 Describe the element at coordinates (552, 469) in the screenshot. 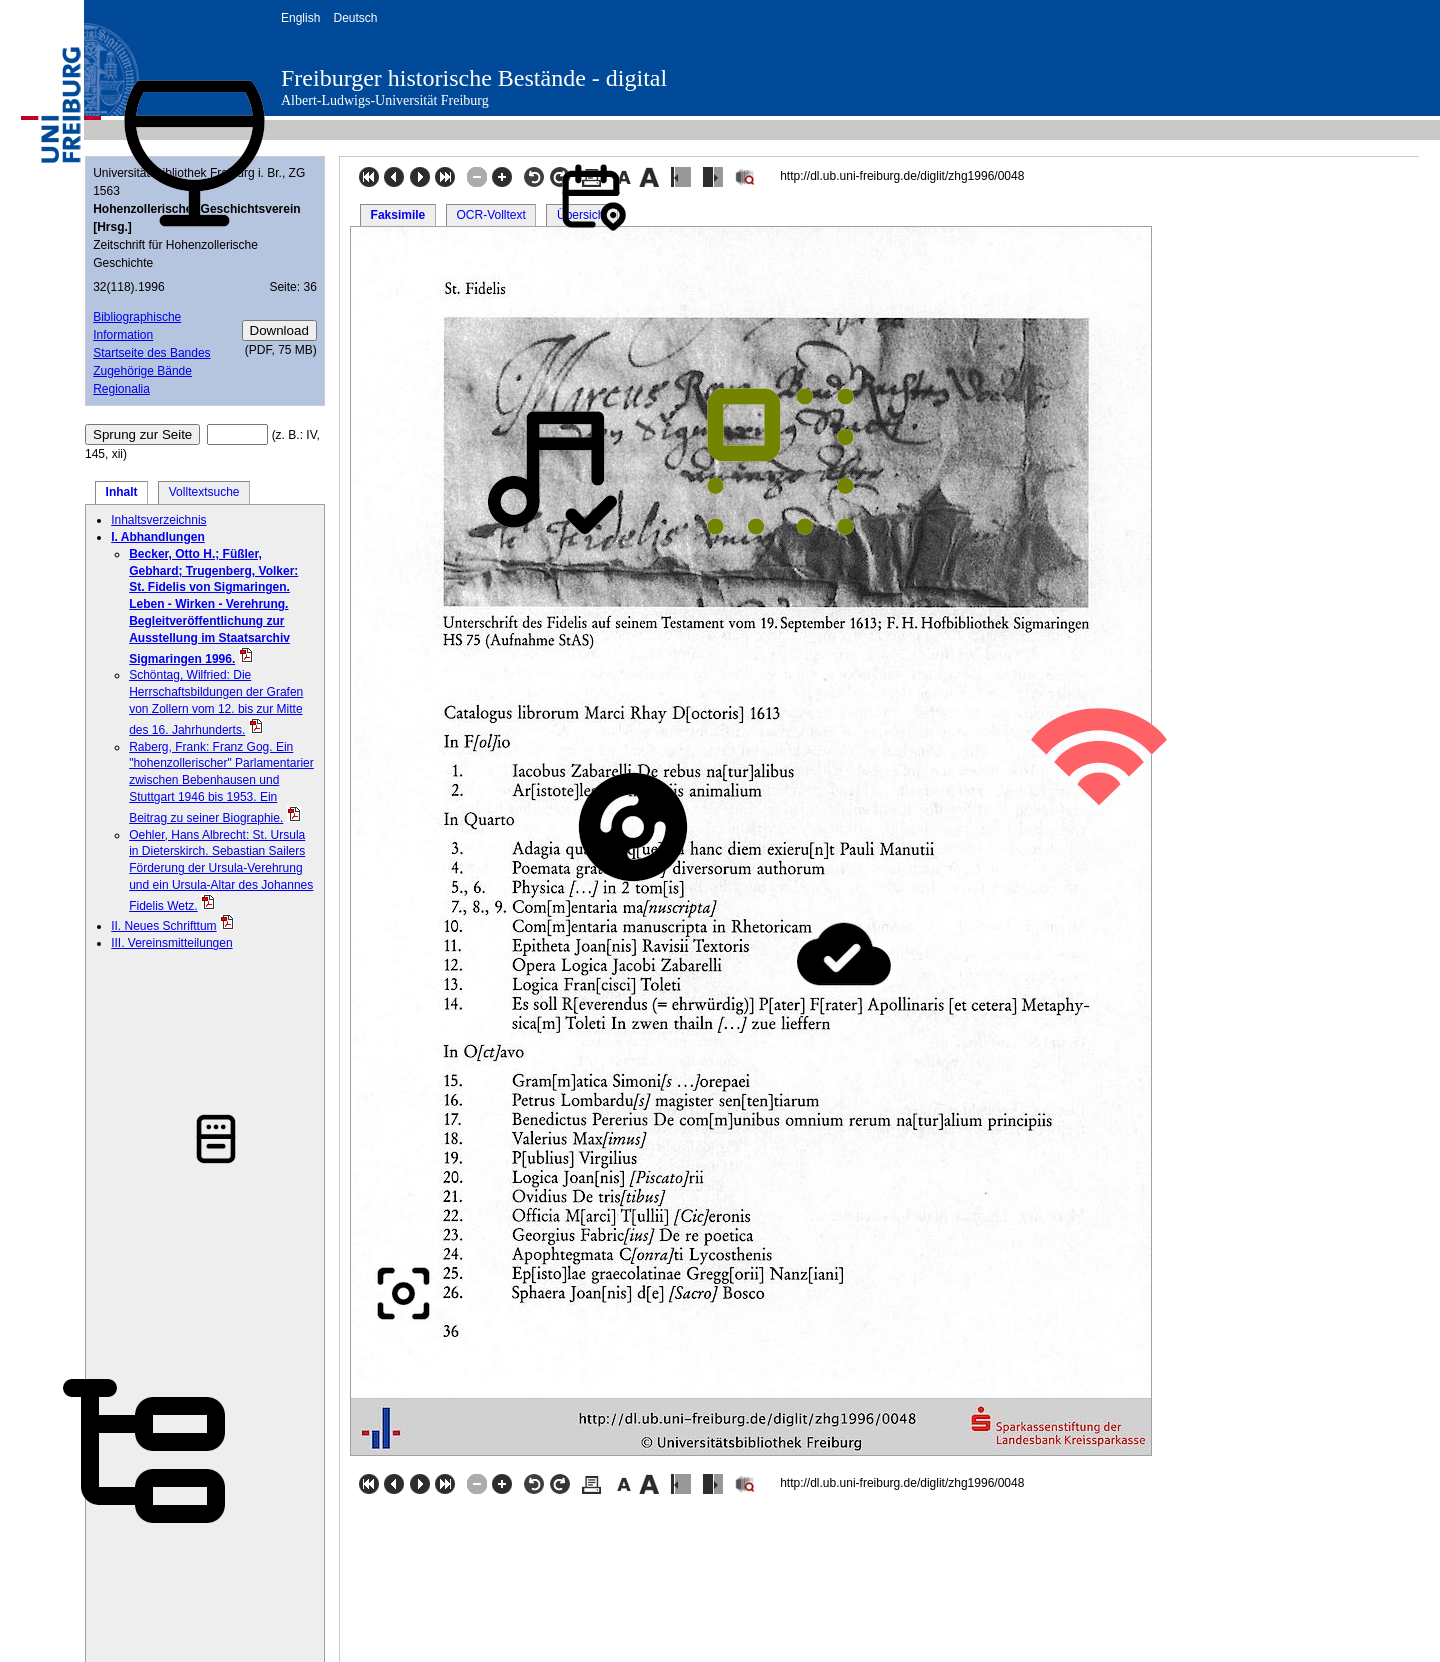

I see `song or track successfully added to library` at that location.